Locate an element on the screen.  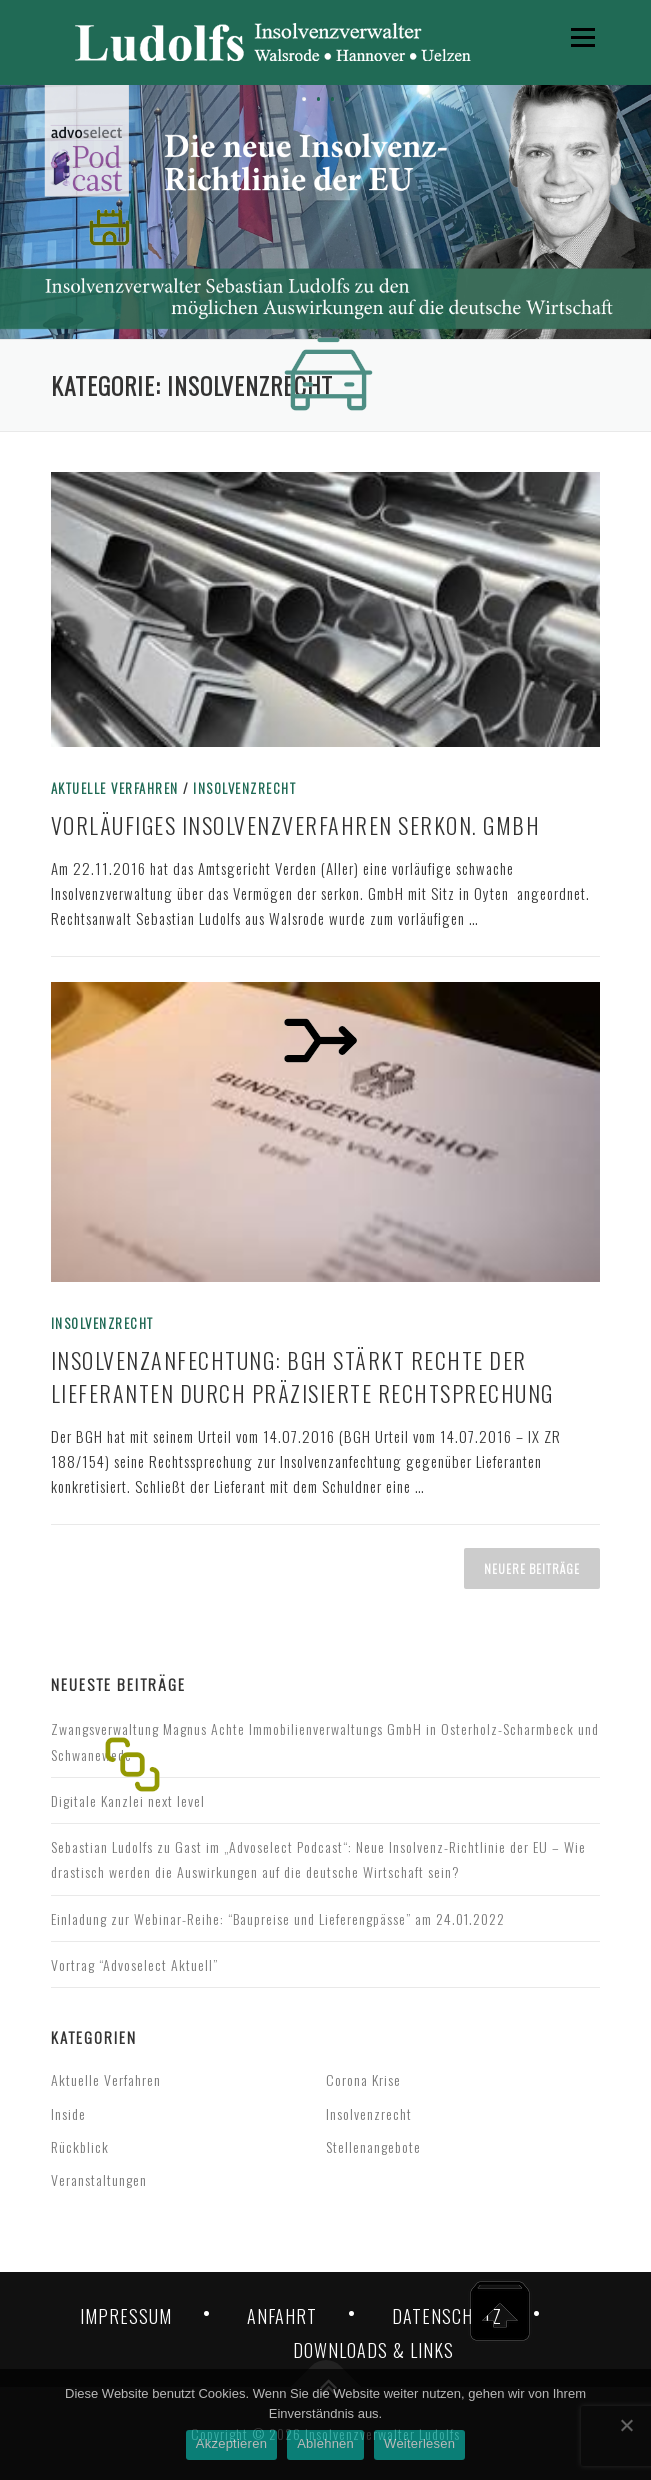
restore item from archive is located at coordinates (500, 2311).